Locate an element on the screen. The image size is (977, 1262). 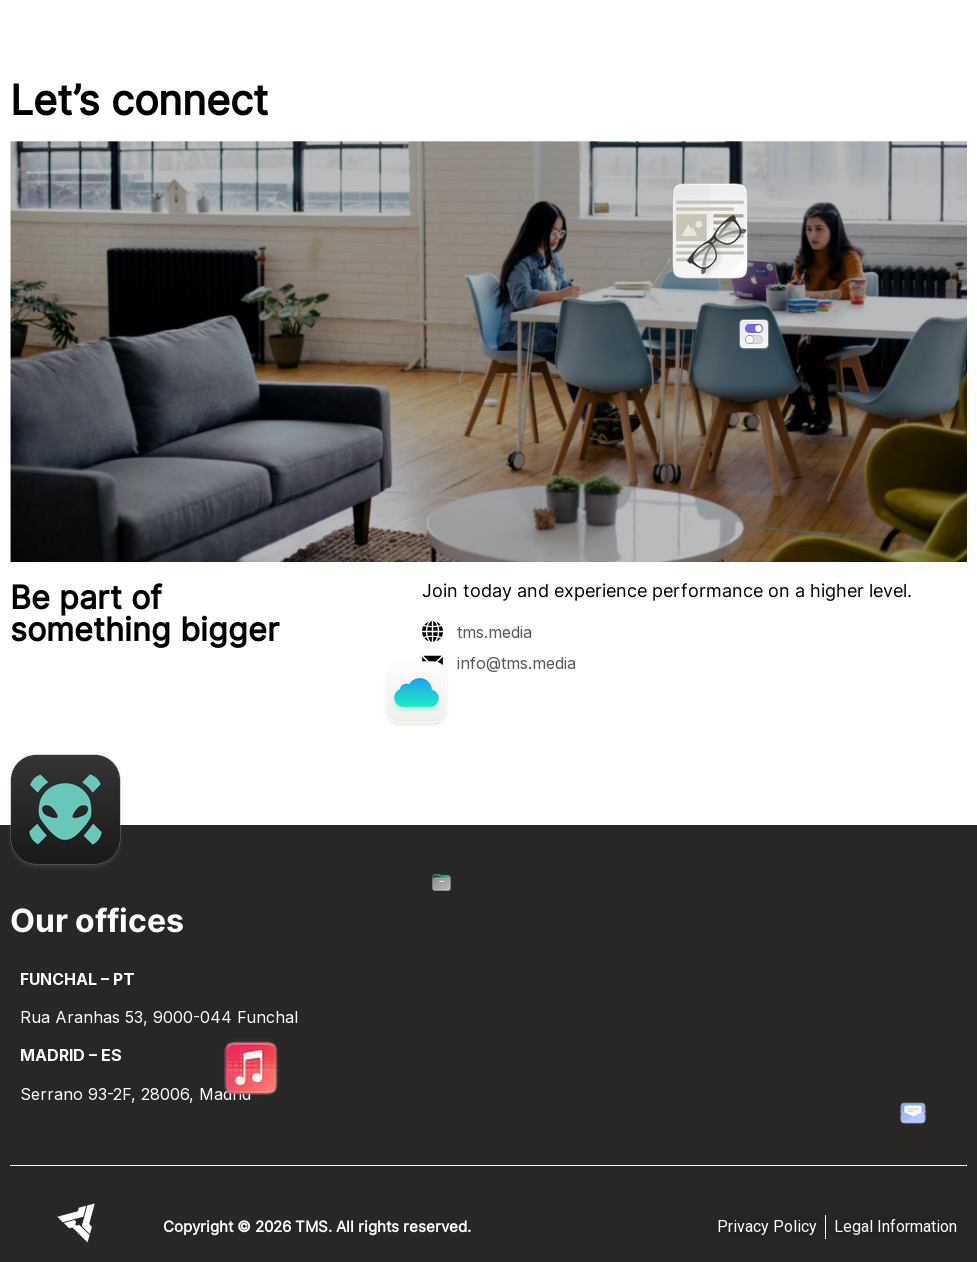
open documents viewer app is located at coordinates (710, 231).